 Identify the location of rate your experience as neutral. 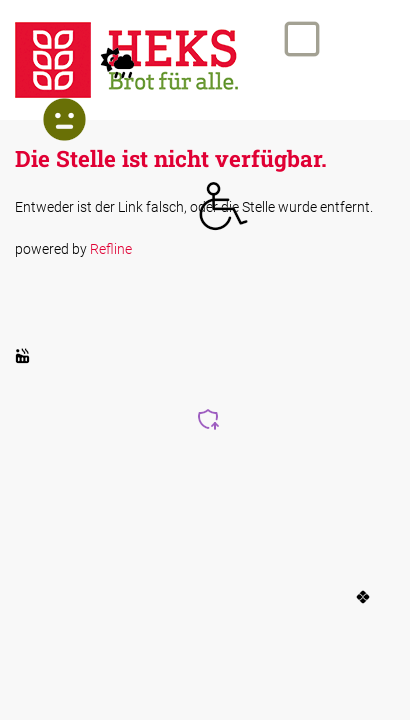
(64, 119).